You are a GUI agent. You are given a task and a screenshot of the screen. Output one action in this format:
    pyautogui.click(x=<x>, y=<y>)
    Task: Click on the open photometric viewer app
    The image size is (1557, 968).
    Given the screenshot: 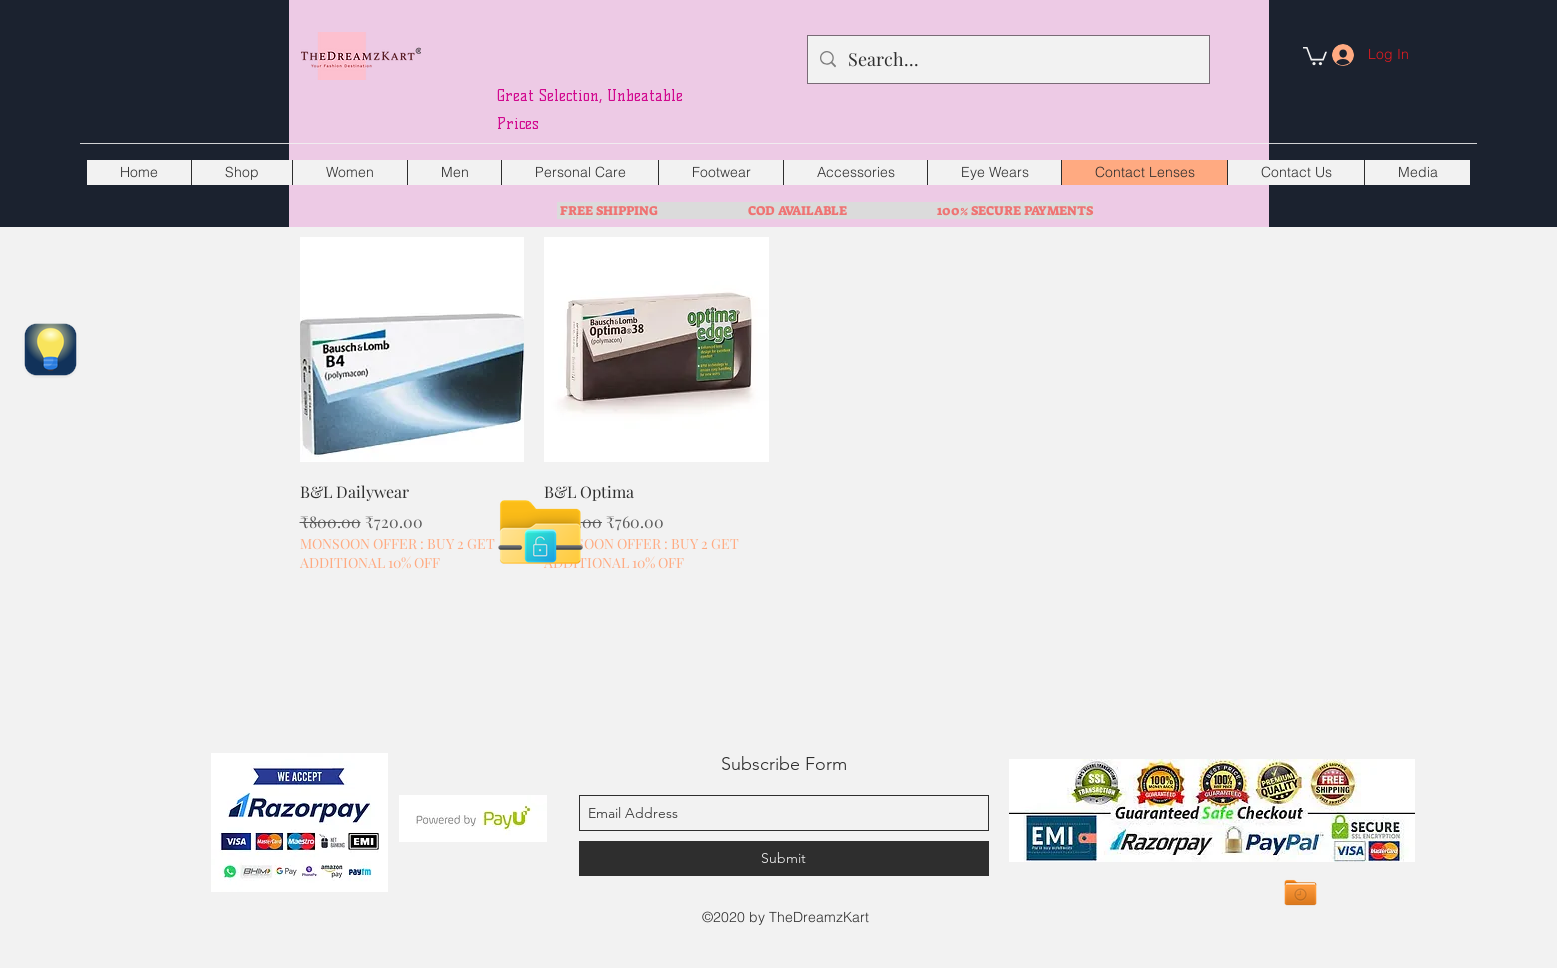 What is the action you would take?
    pyautogui.click(x=50, y=349)
    